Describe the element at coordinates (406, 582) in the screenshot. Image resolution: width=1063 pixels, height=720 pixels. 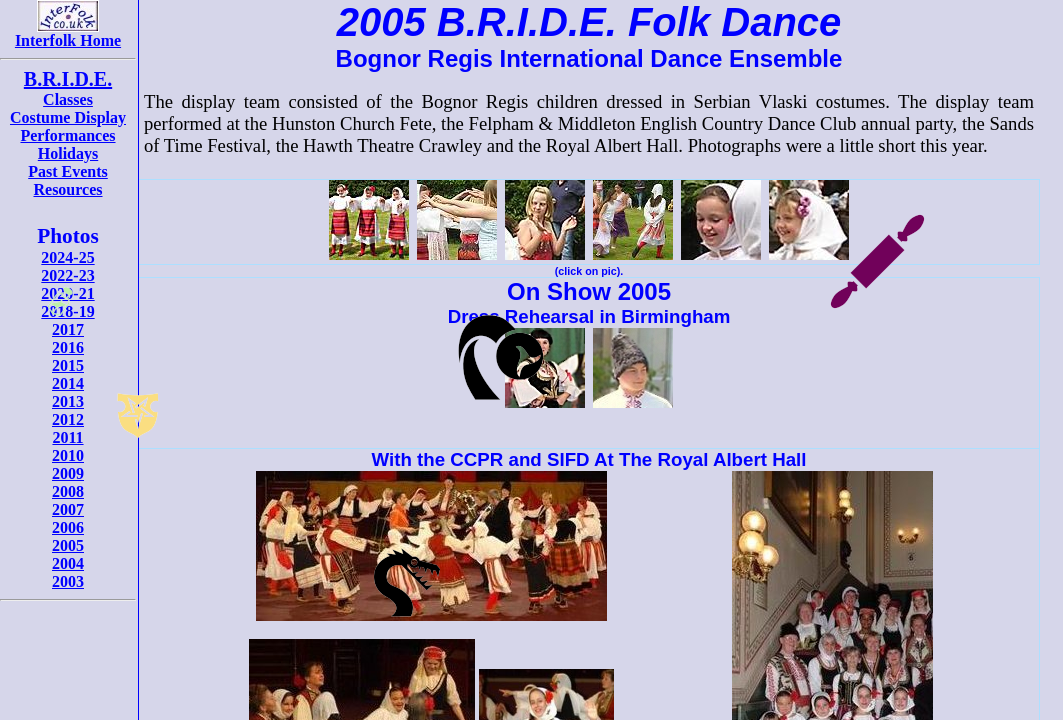
I see `select sea serpent creature in game` at that location.